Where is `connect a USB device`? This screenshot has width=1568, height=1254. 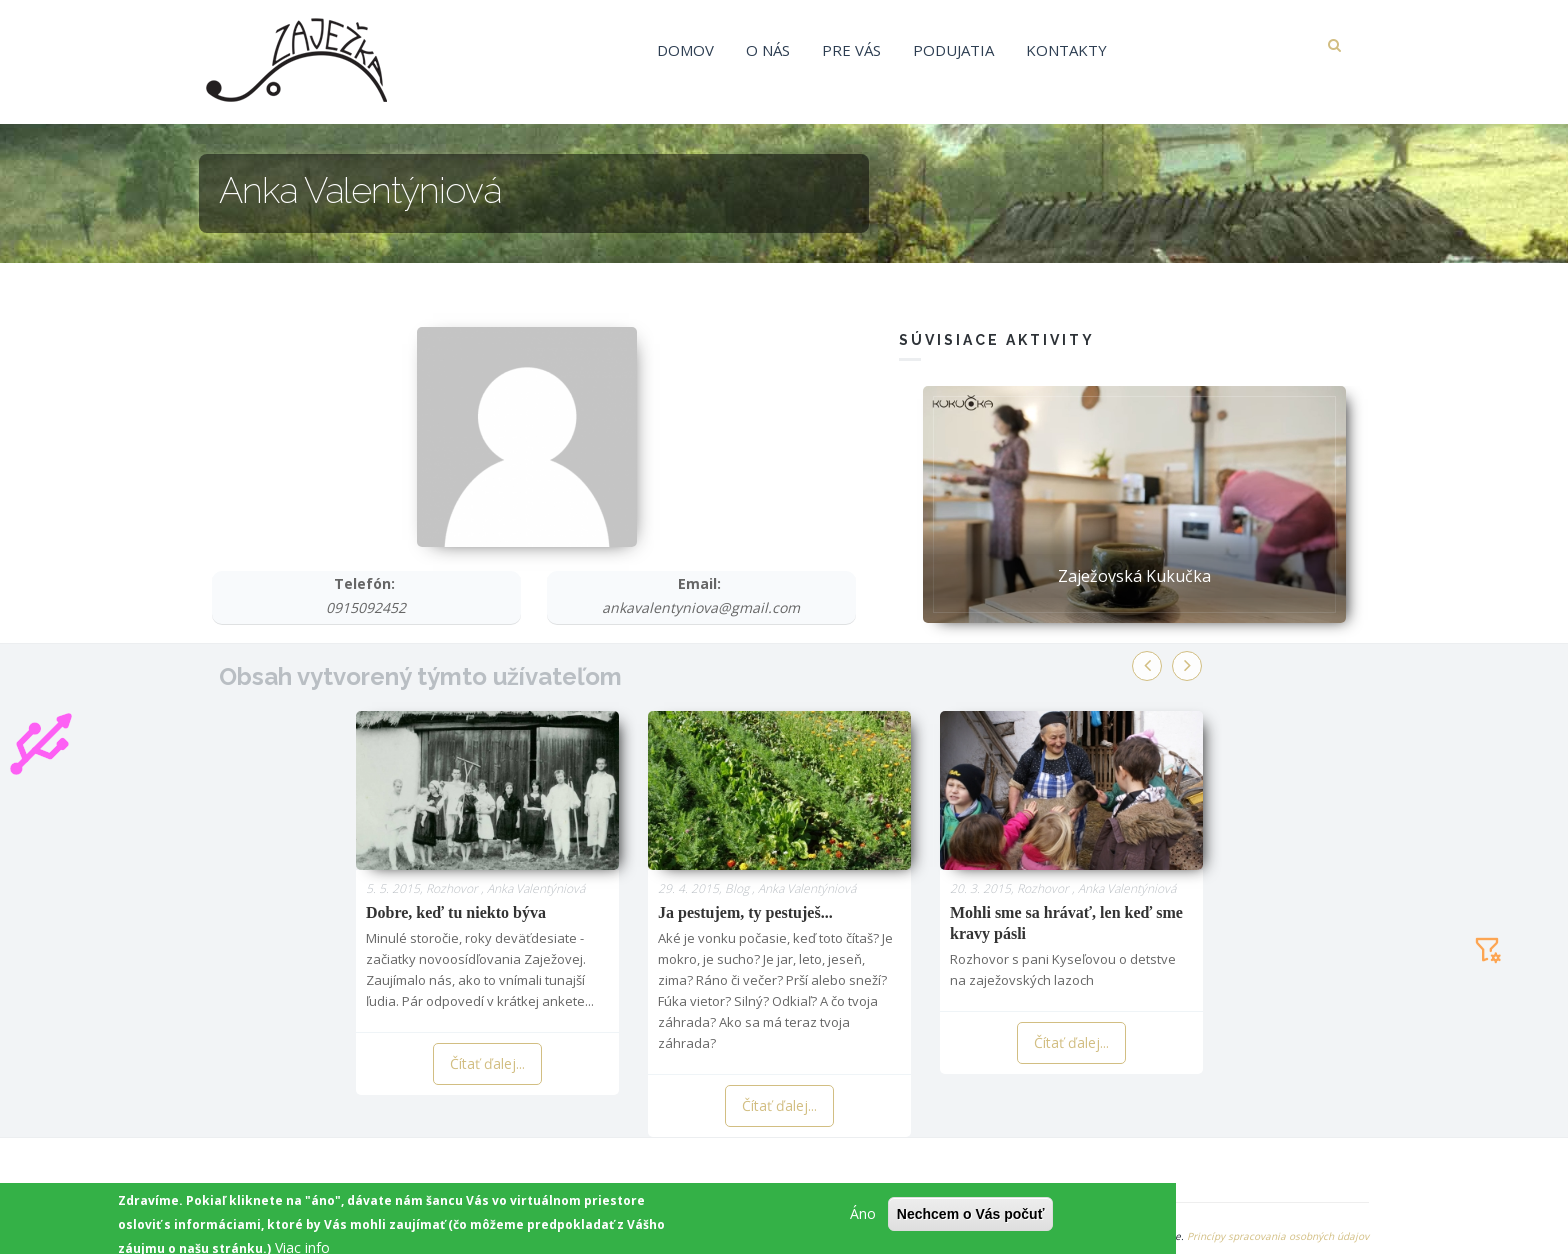
connect a USB device is located at coordinates (41, 744).